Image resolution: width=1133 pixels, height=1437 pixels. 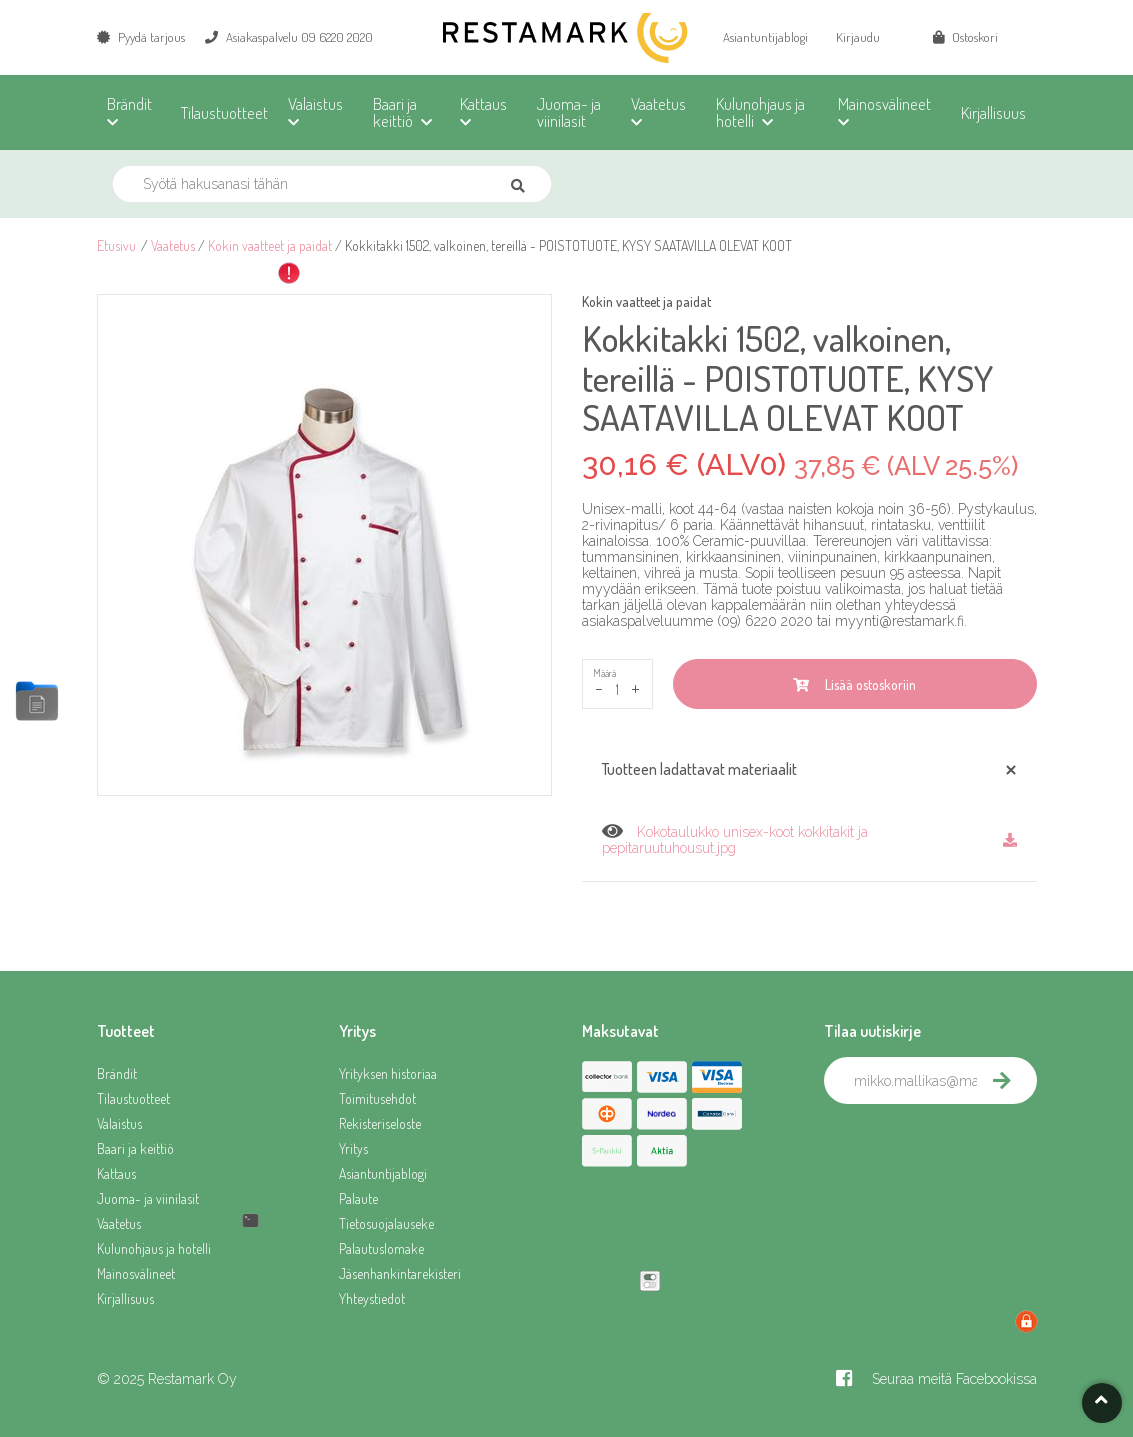 What do you see at coordinates (650, 1281) in the screenshot?
I see `open gnome tweaks to customize desktop settings` at bounding box center [650, 1281].